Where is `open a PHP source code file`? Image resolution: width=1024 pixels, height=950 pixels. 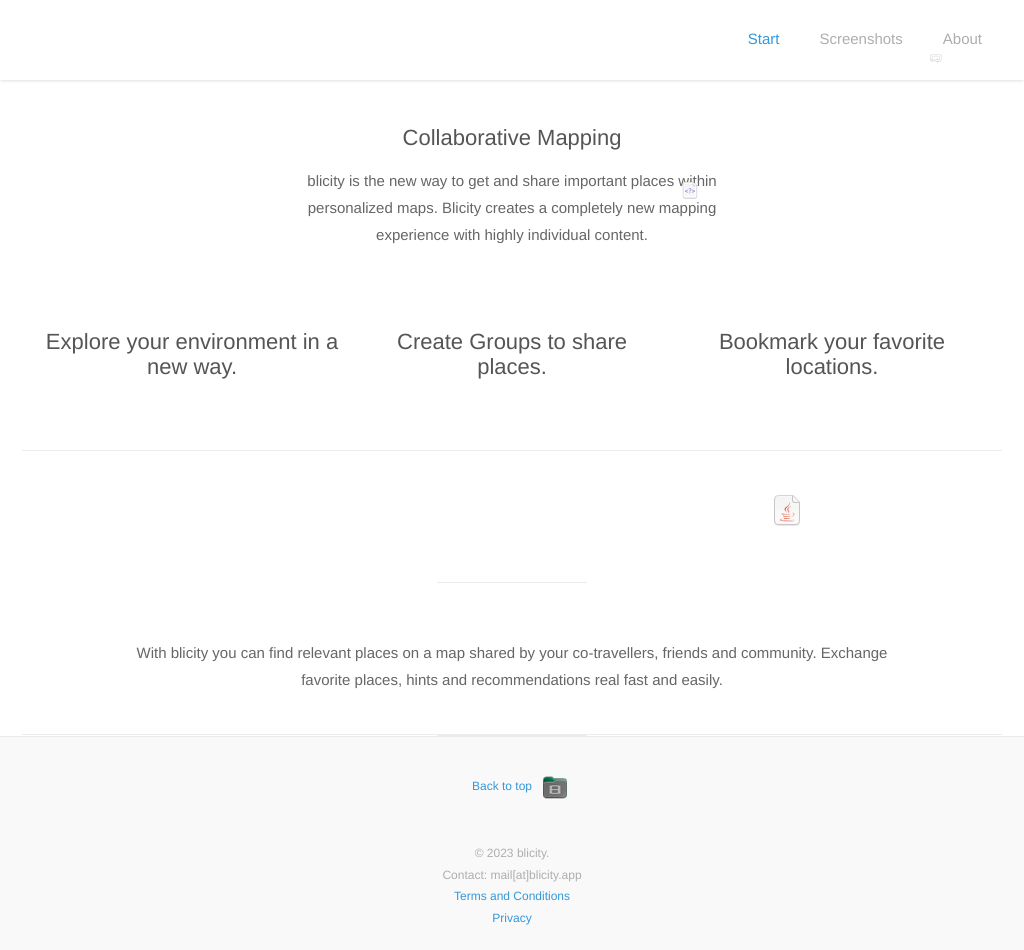
open a PHP source code file is located at coordinates (690, 190).